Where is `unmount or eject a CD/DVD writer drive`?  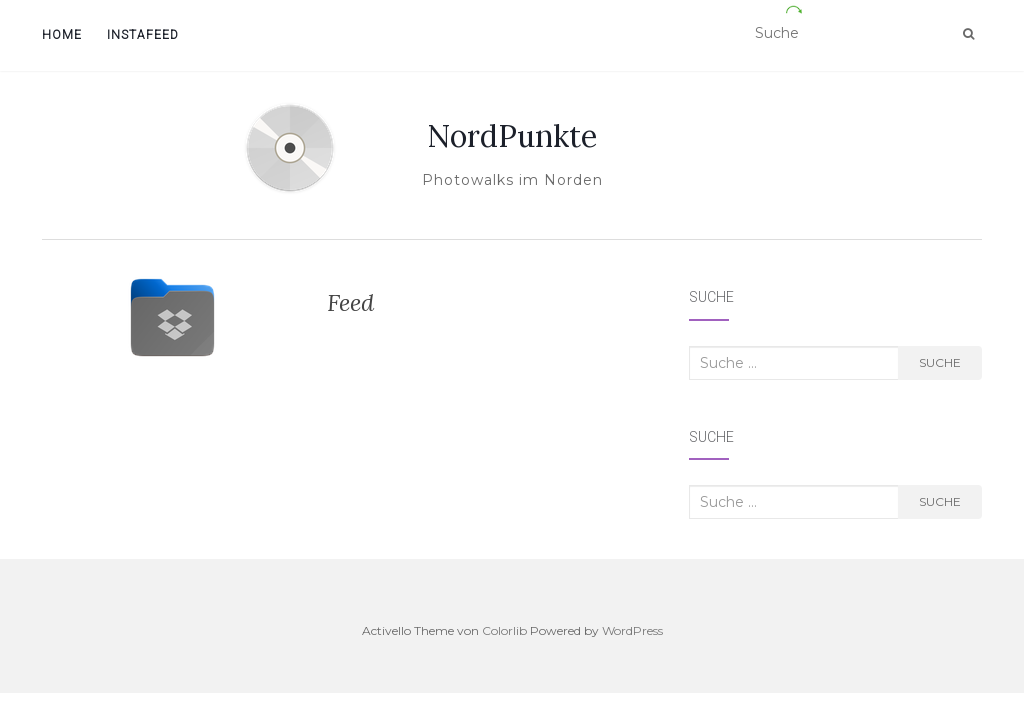 unmount or eject a CD/DVD writer drive is located at coordinates (290, 148).